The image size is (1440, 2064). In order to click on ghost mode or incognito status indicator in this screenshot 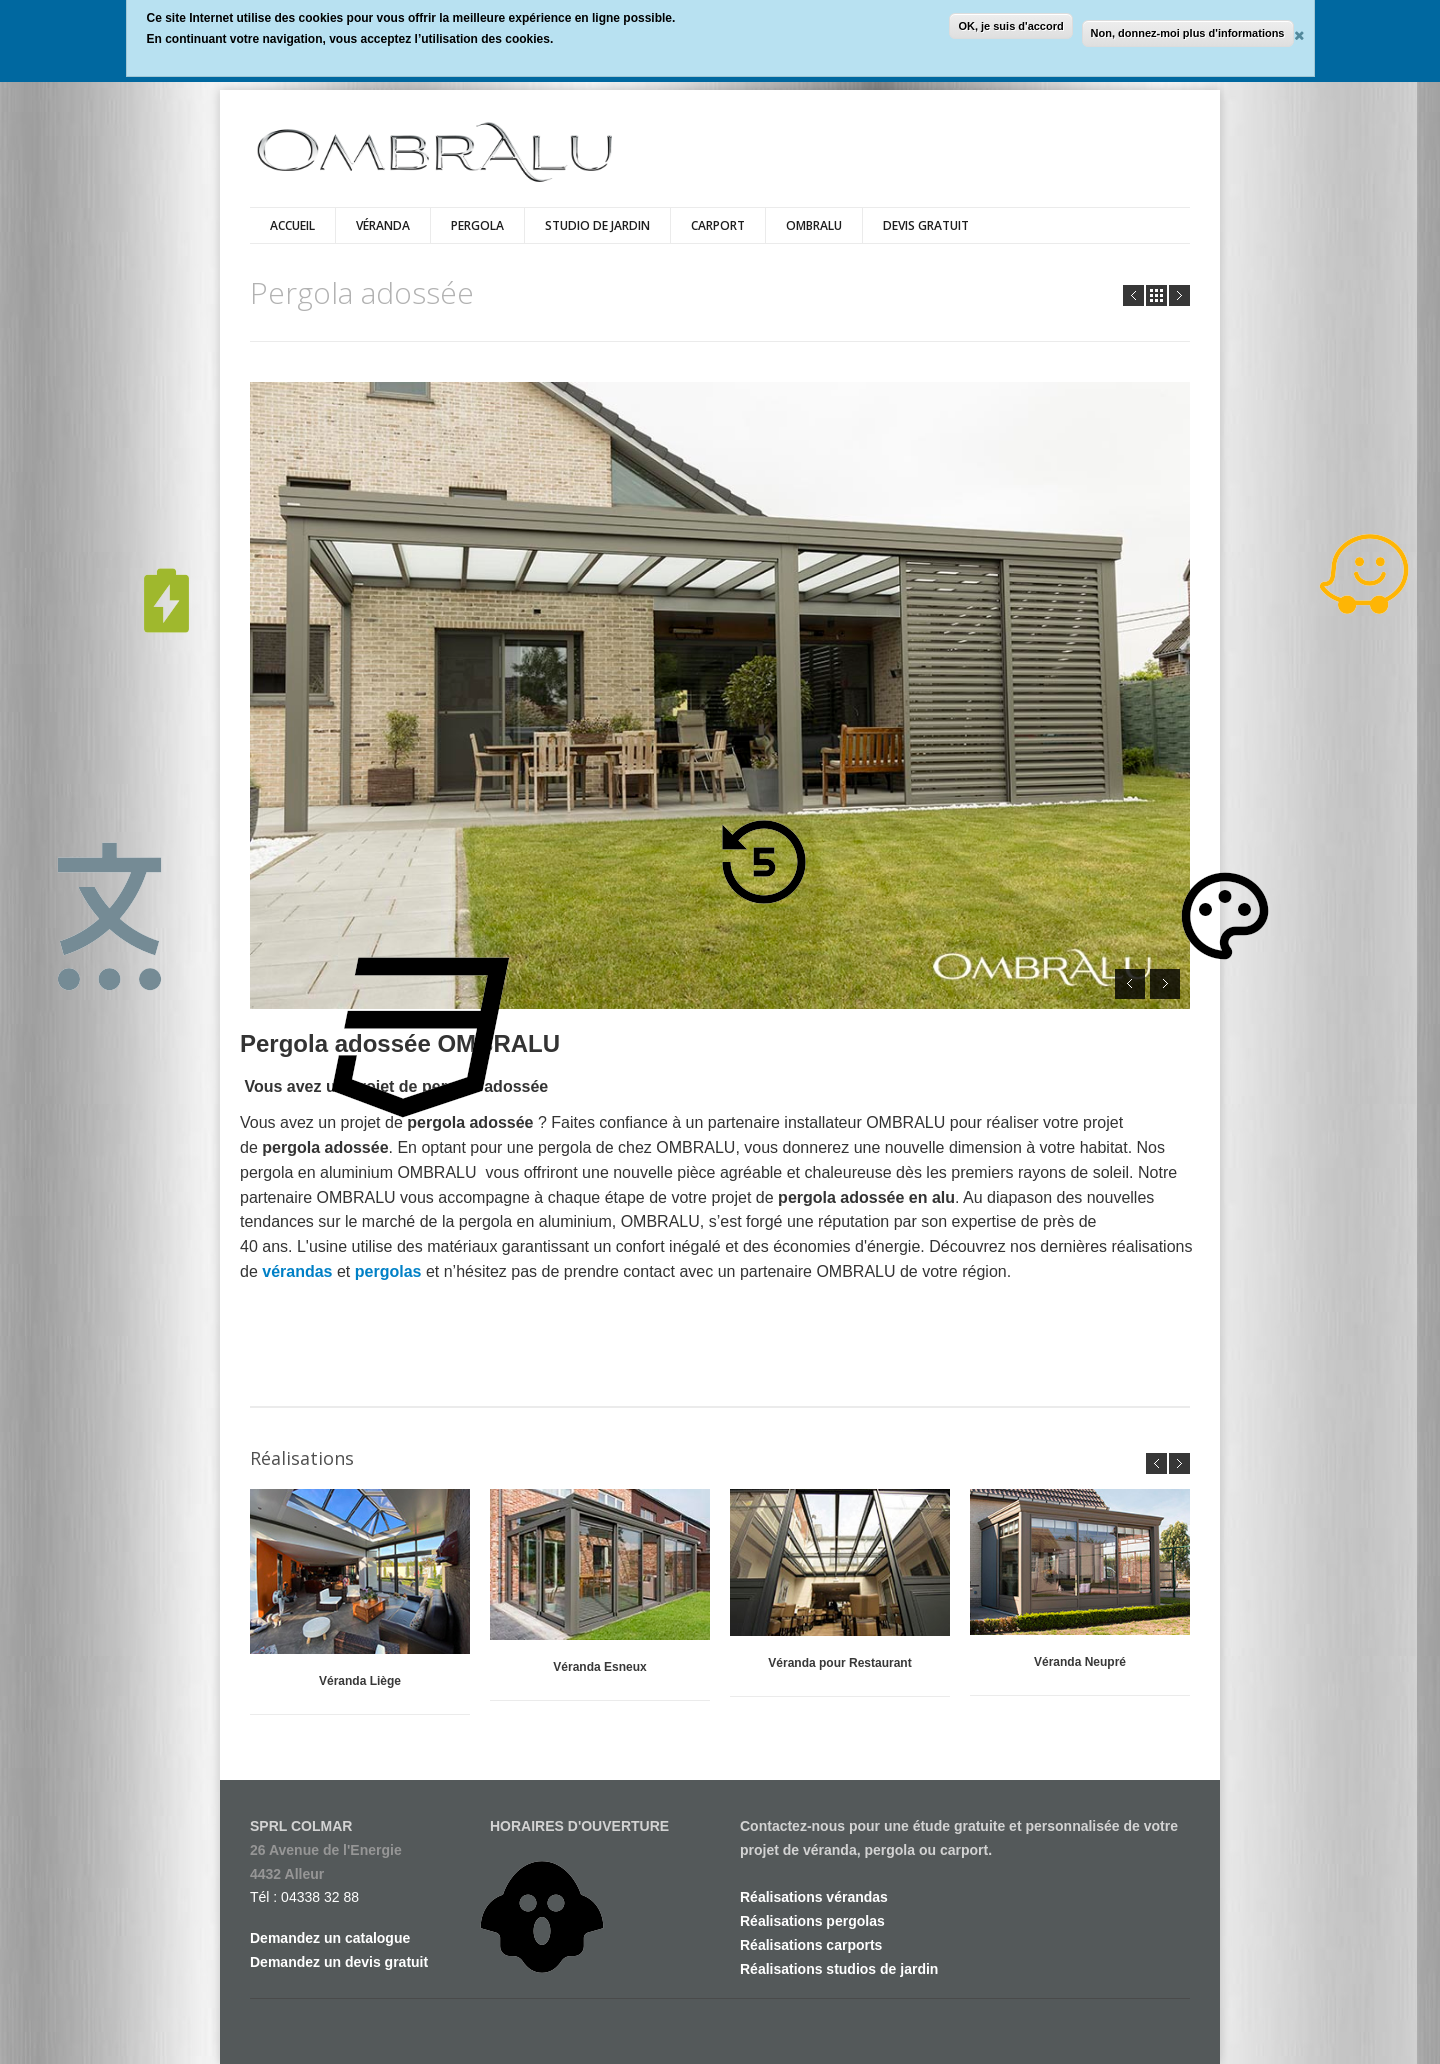, I will do `click(542, 1917)`.